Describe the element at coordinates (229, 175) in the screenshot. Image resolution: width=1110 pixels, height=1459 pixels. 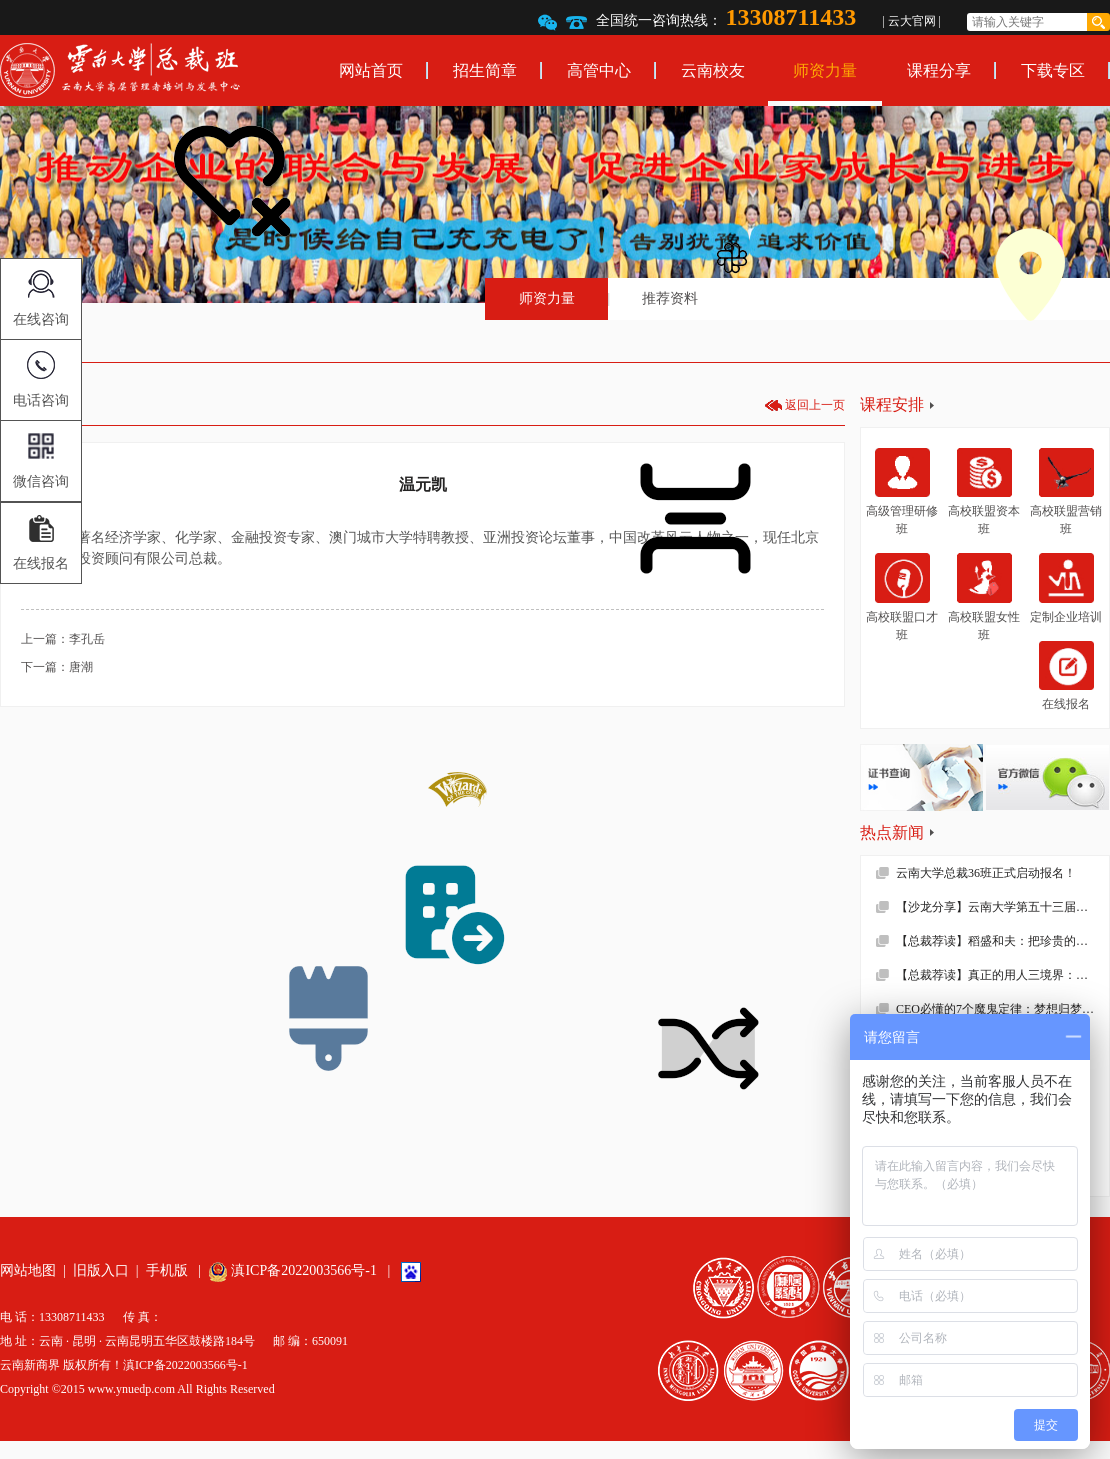
I see `remove from favorites` at that location.